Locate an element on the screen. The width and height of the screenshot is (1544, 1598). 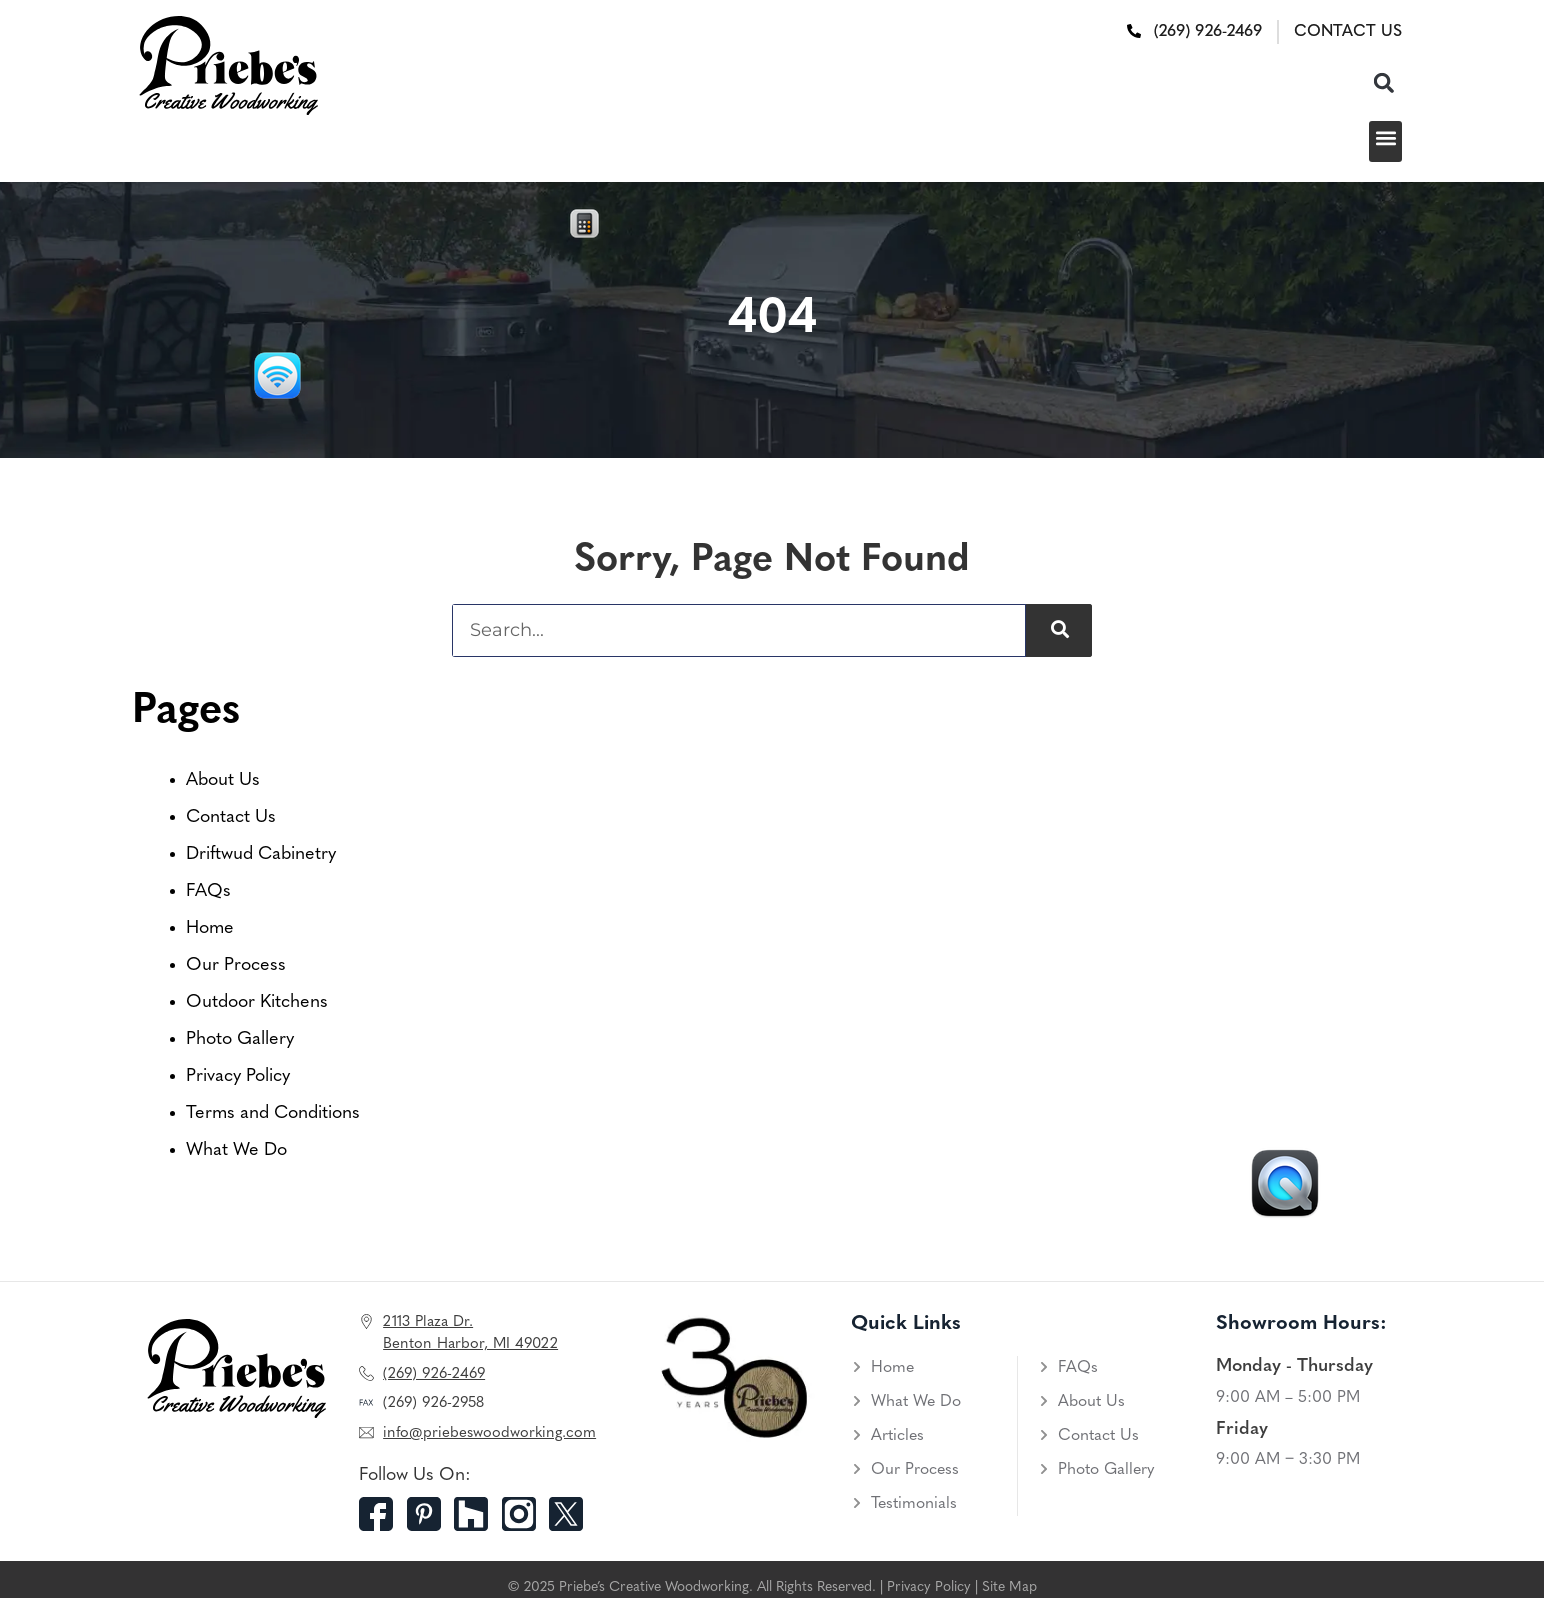
open the calculator app is located at coordinates (584, 223).